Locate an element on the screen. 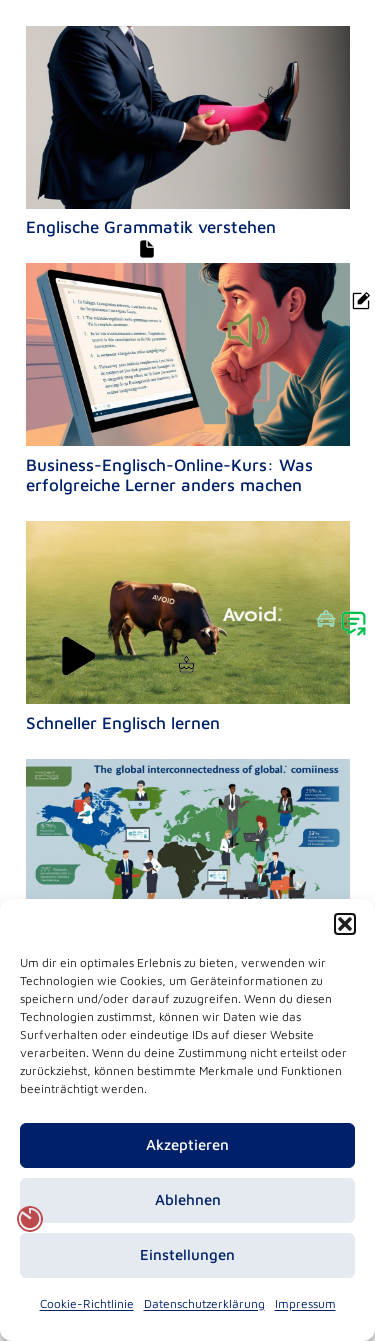  set or view a countdown timer is located at coordinates (30, 1219).